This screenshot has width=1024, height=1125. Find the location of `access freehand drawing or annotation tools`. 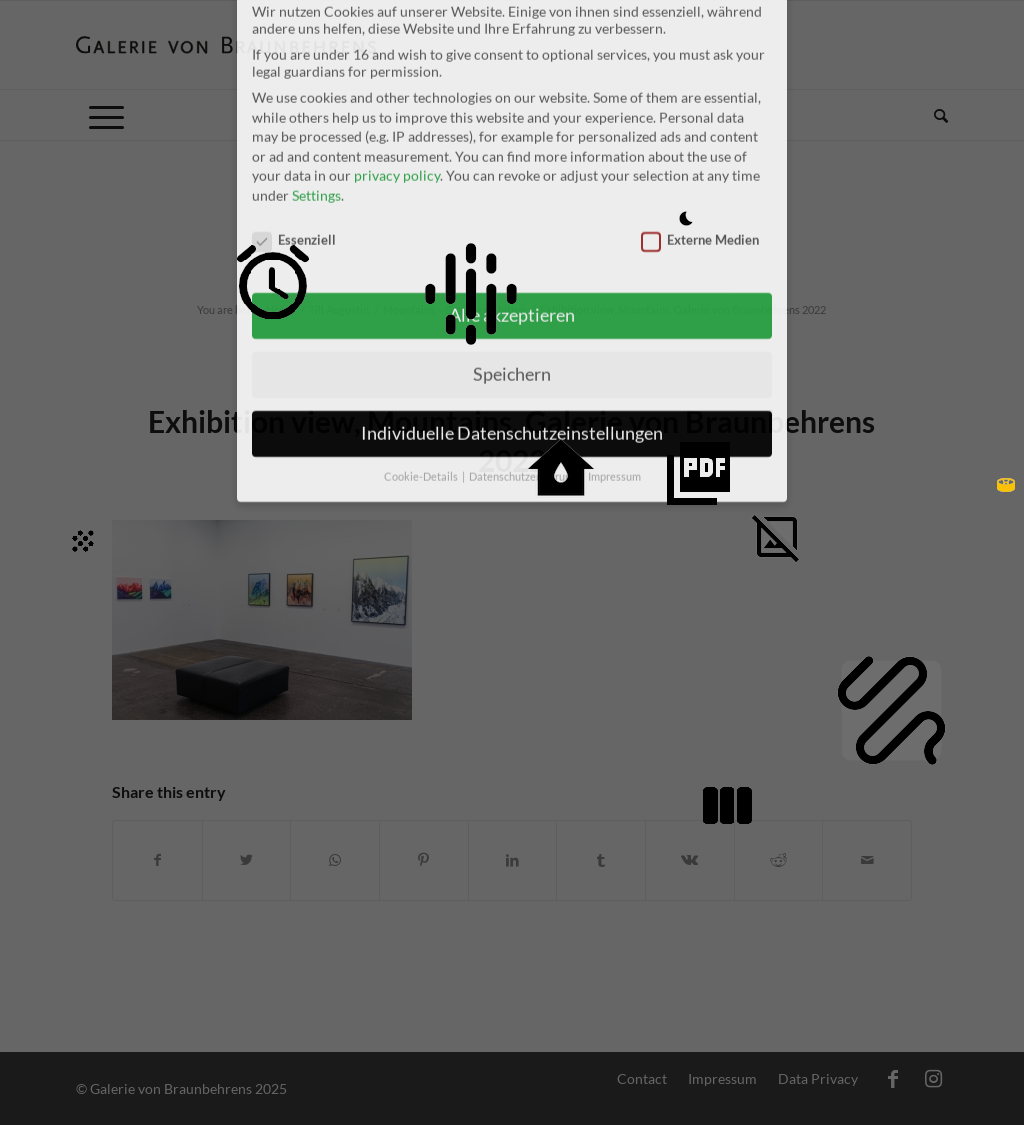

access freehand drawing or annotation tools is located at coordinates (891, 710).